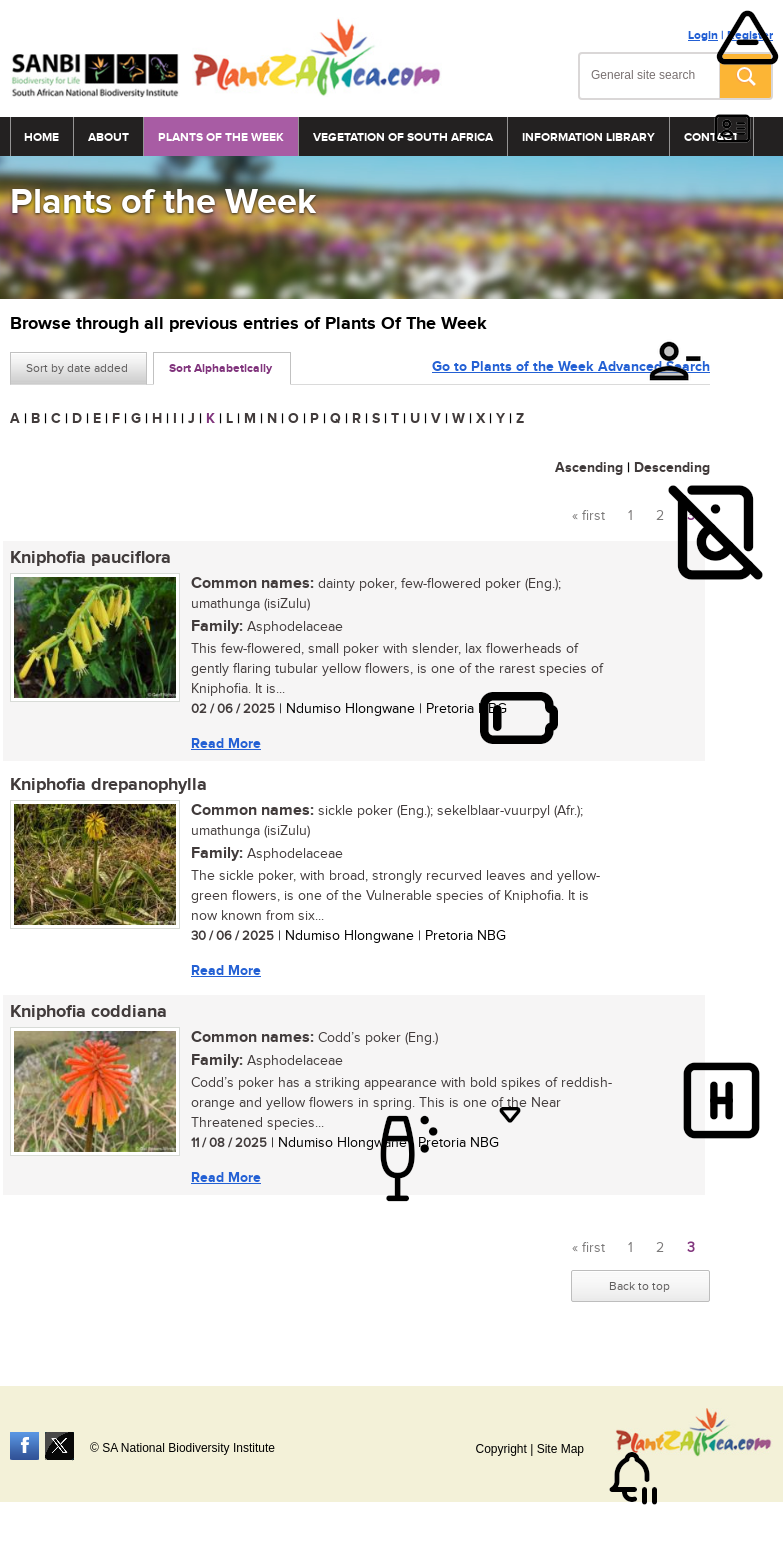 This screenshot has height=1543, width=783. I want to click on indicates low battery level, so click(519, 718).